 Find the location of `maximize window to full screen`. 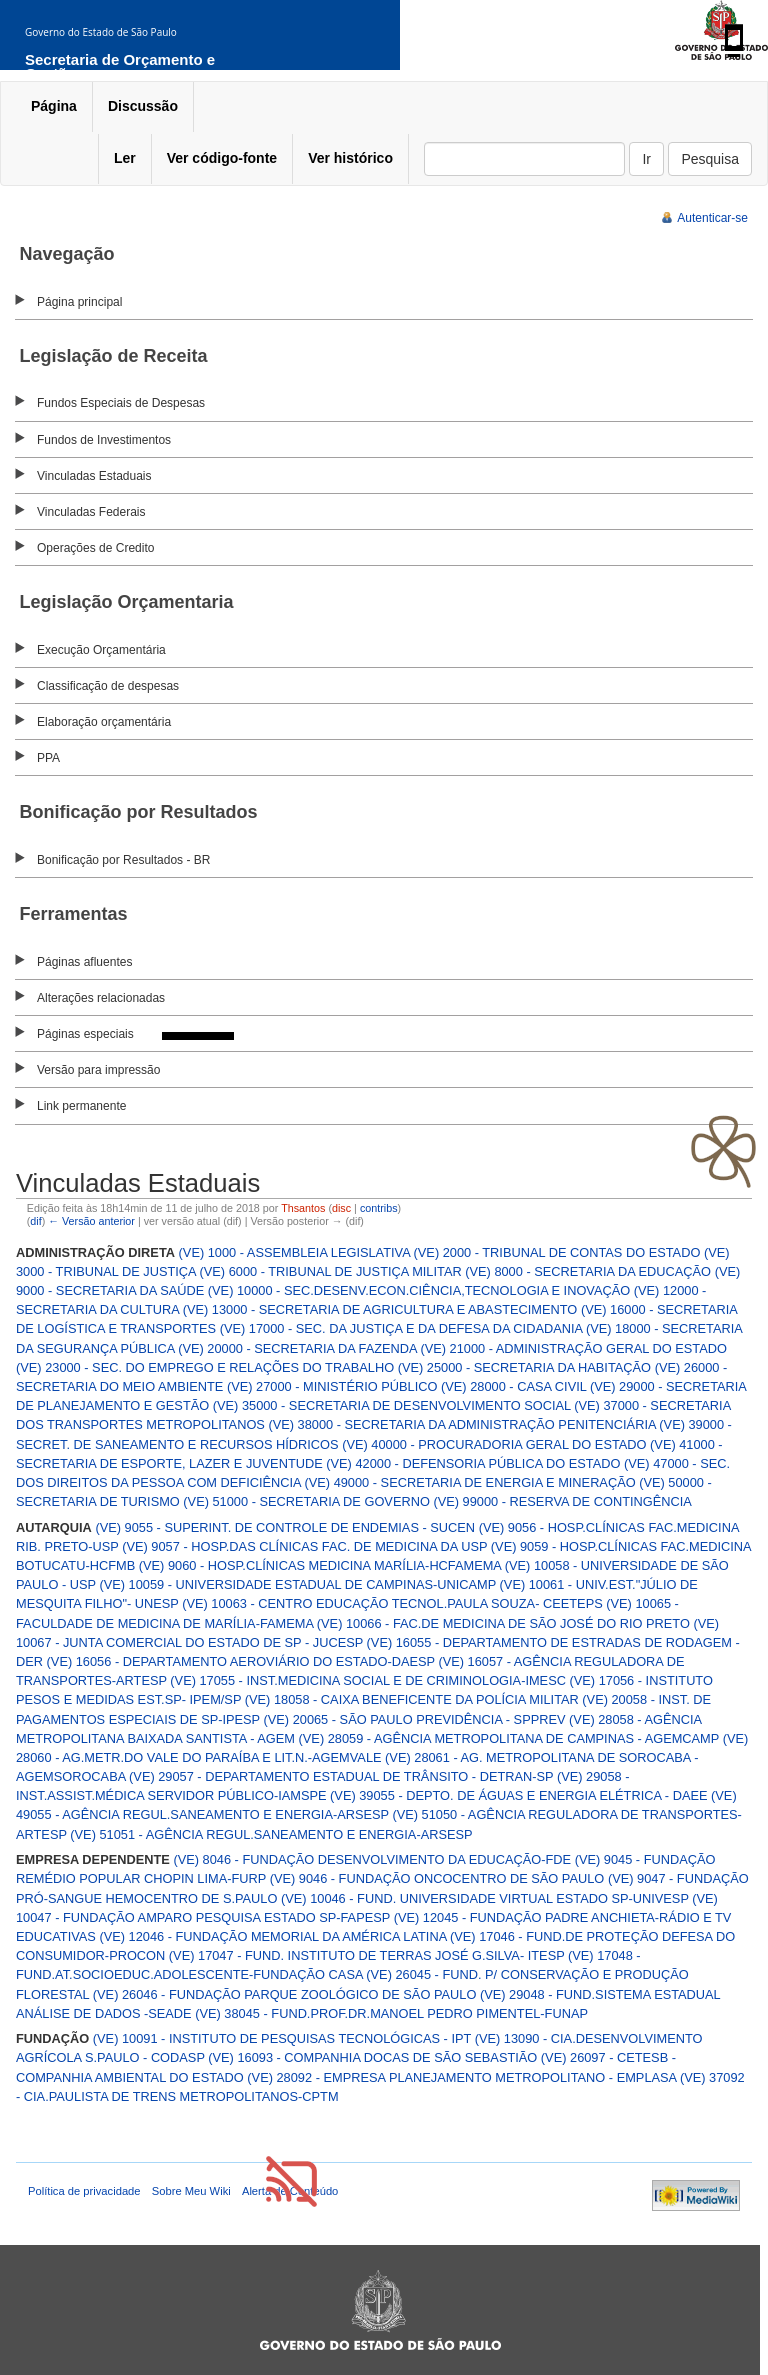

maximize window to full screen is located at coordinates (198, 1068).